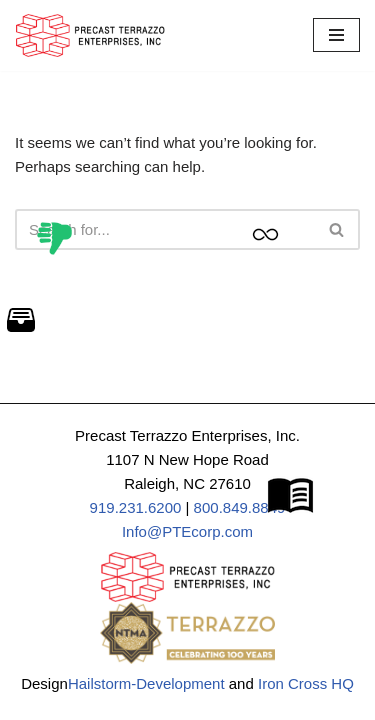 The height and width of the screenshot is (720, 375). What do you see at coordinates (290, 493) in the screenshot?
I see `open menu or navigation guide` at bounding box center [290, 493].